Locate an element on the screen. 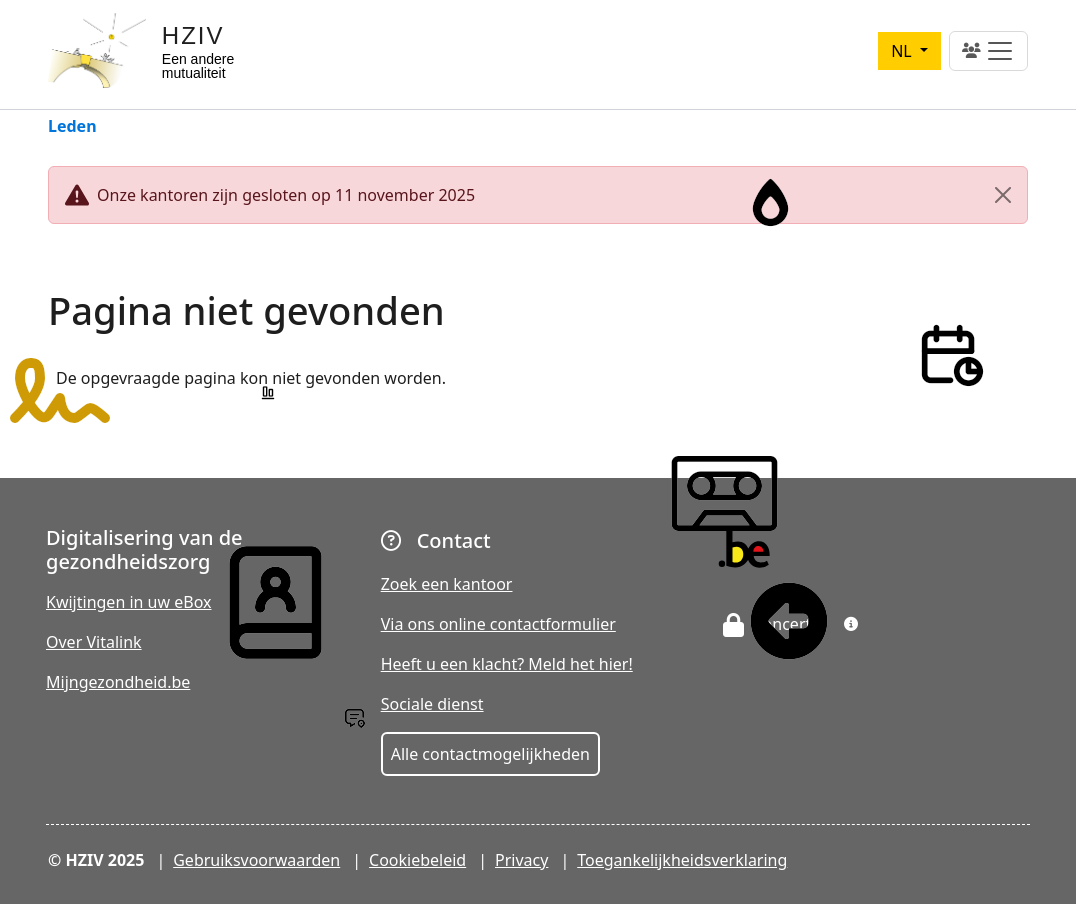  align selected objects to the bottom is located at coordinates (268, 393).